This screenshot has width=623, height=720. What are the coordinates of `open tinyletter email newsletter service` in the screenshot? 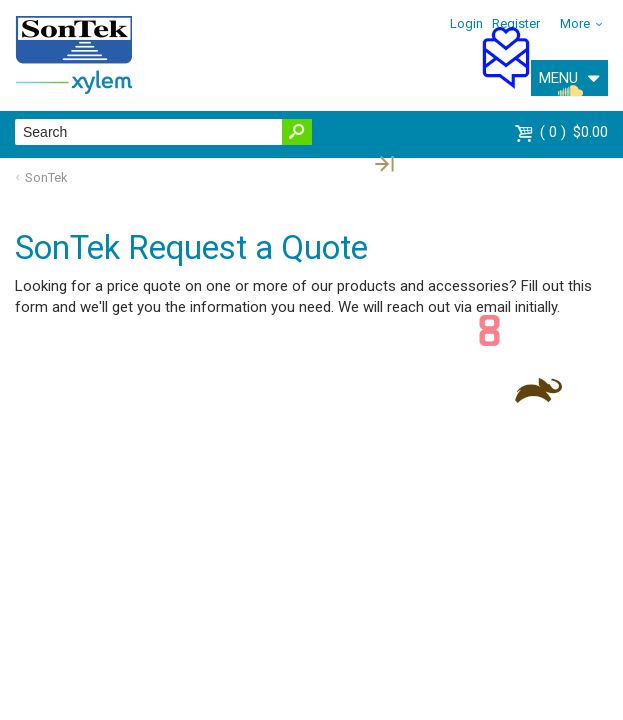 It's located at (506, 58).